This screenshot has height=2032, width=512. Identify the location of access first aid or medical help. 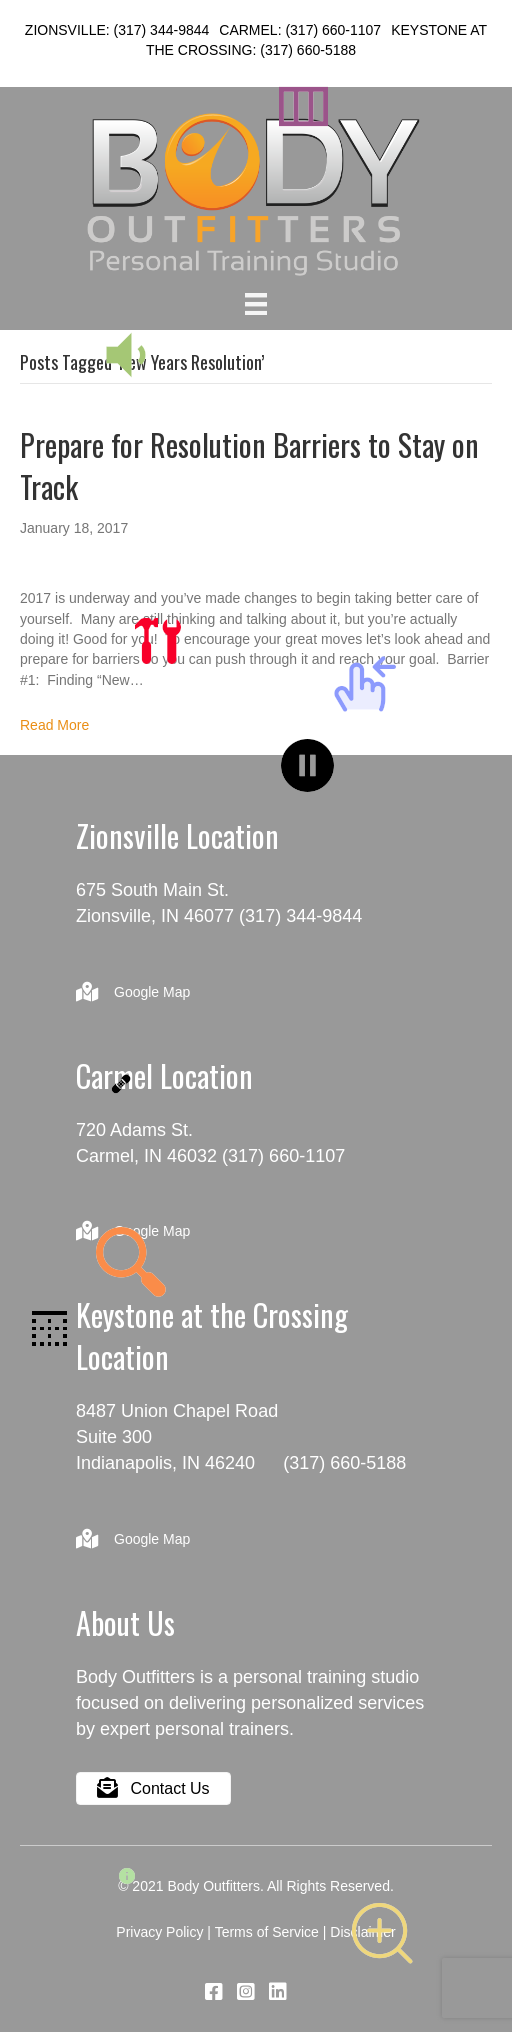
(121, 1084).